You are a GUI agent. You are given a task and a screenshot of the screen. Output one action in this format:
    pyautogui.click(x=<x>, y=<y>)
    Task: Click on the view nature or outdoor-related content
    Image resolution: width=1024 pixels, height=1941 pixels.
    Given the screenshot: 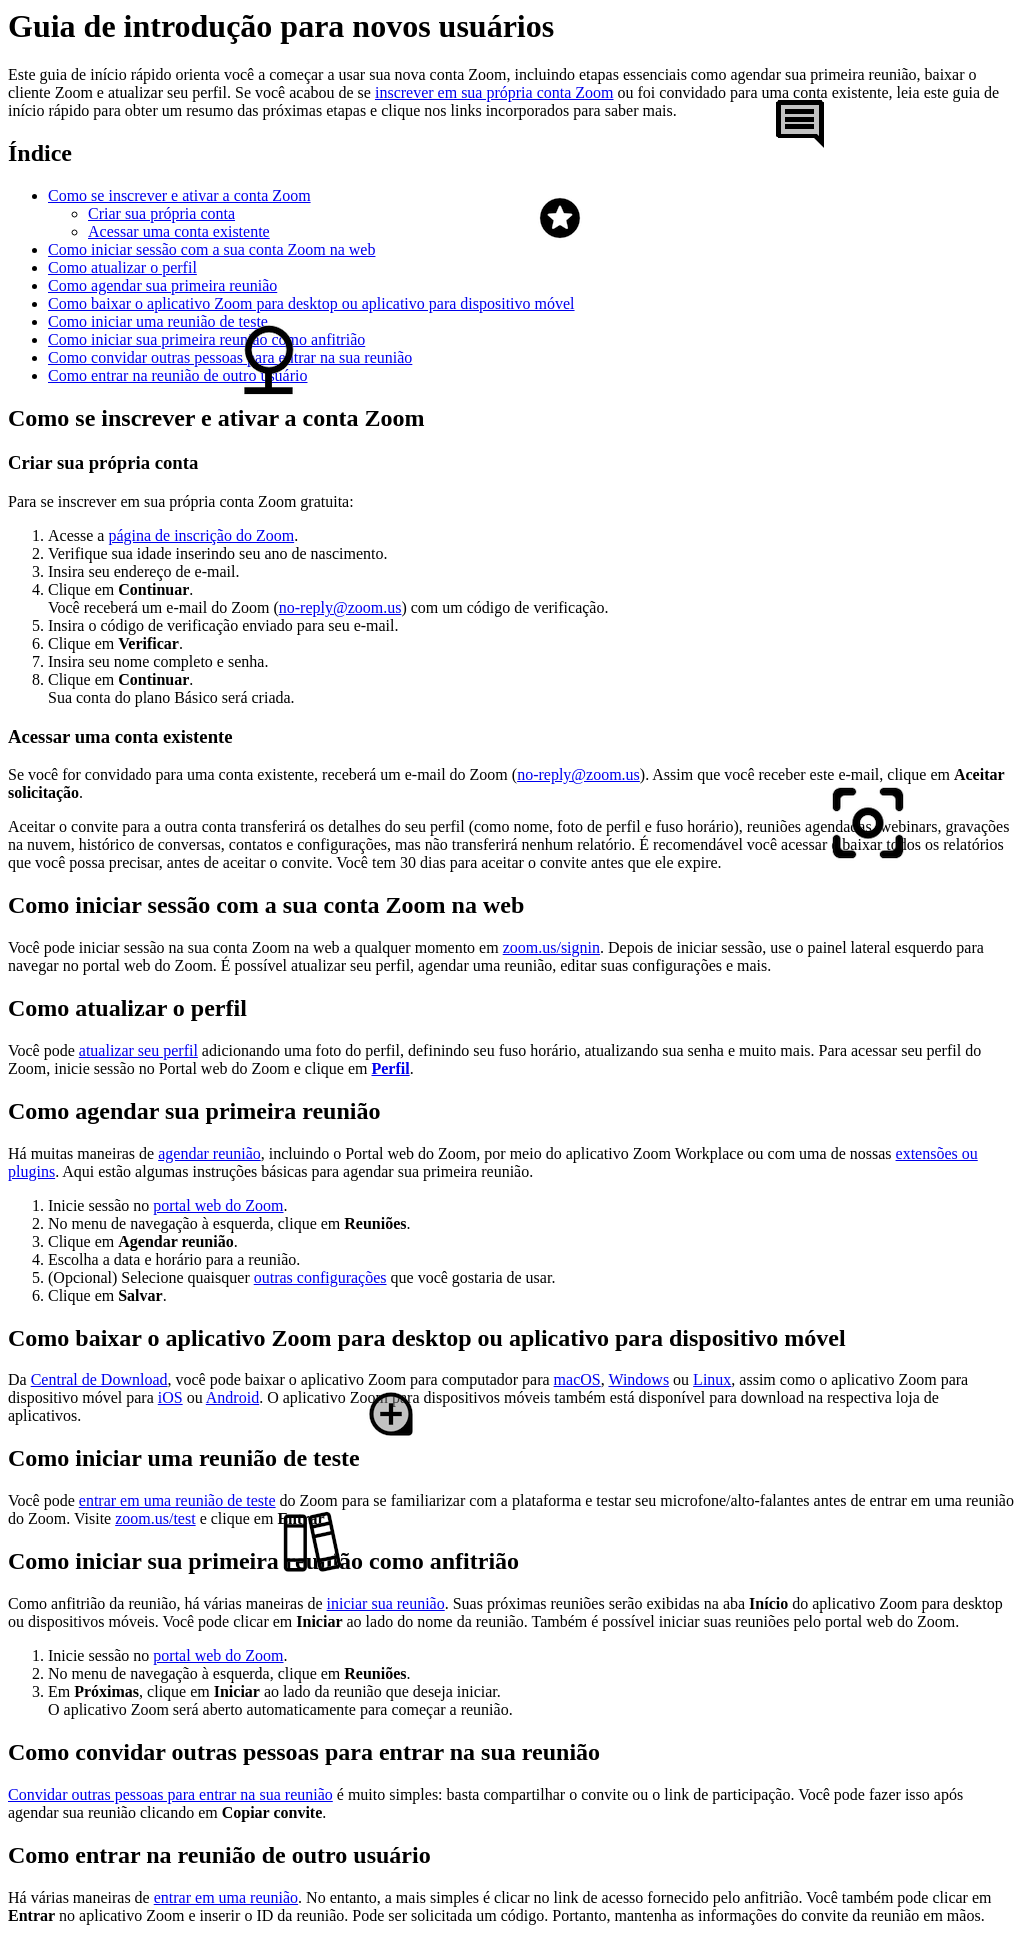 What is the action you would take?
    pyautogui.click(x=268, y=359)
    